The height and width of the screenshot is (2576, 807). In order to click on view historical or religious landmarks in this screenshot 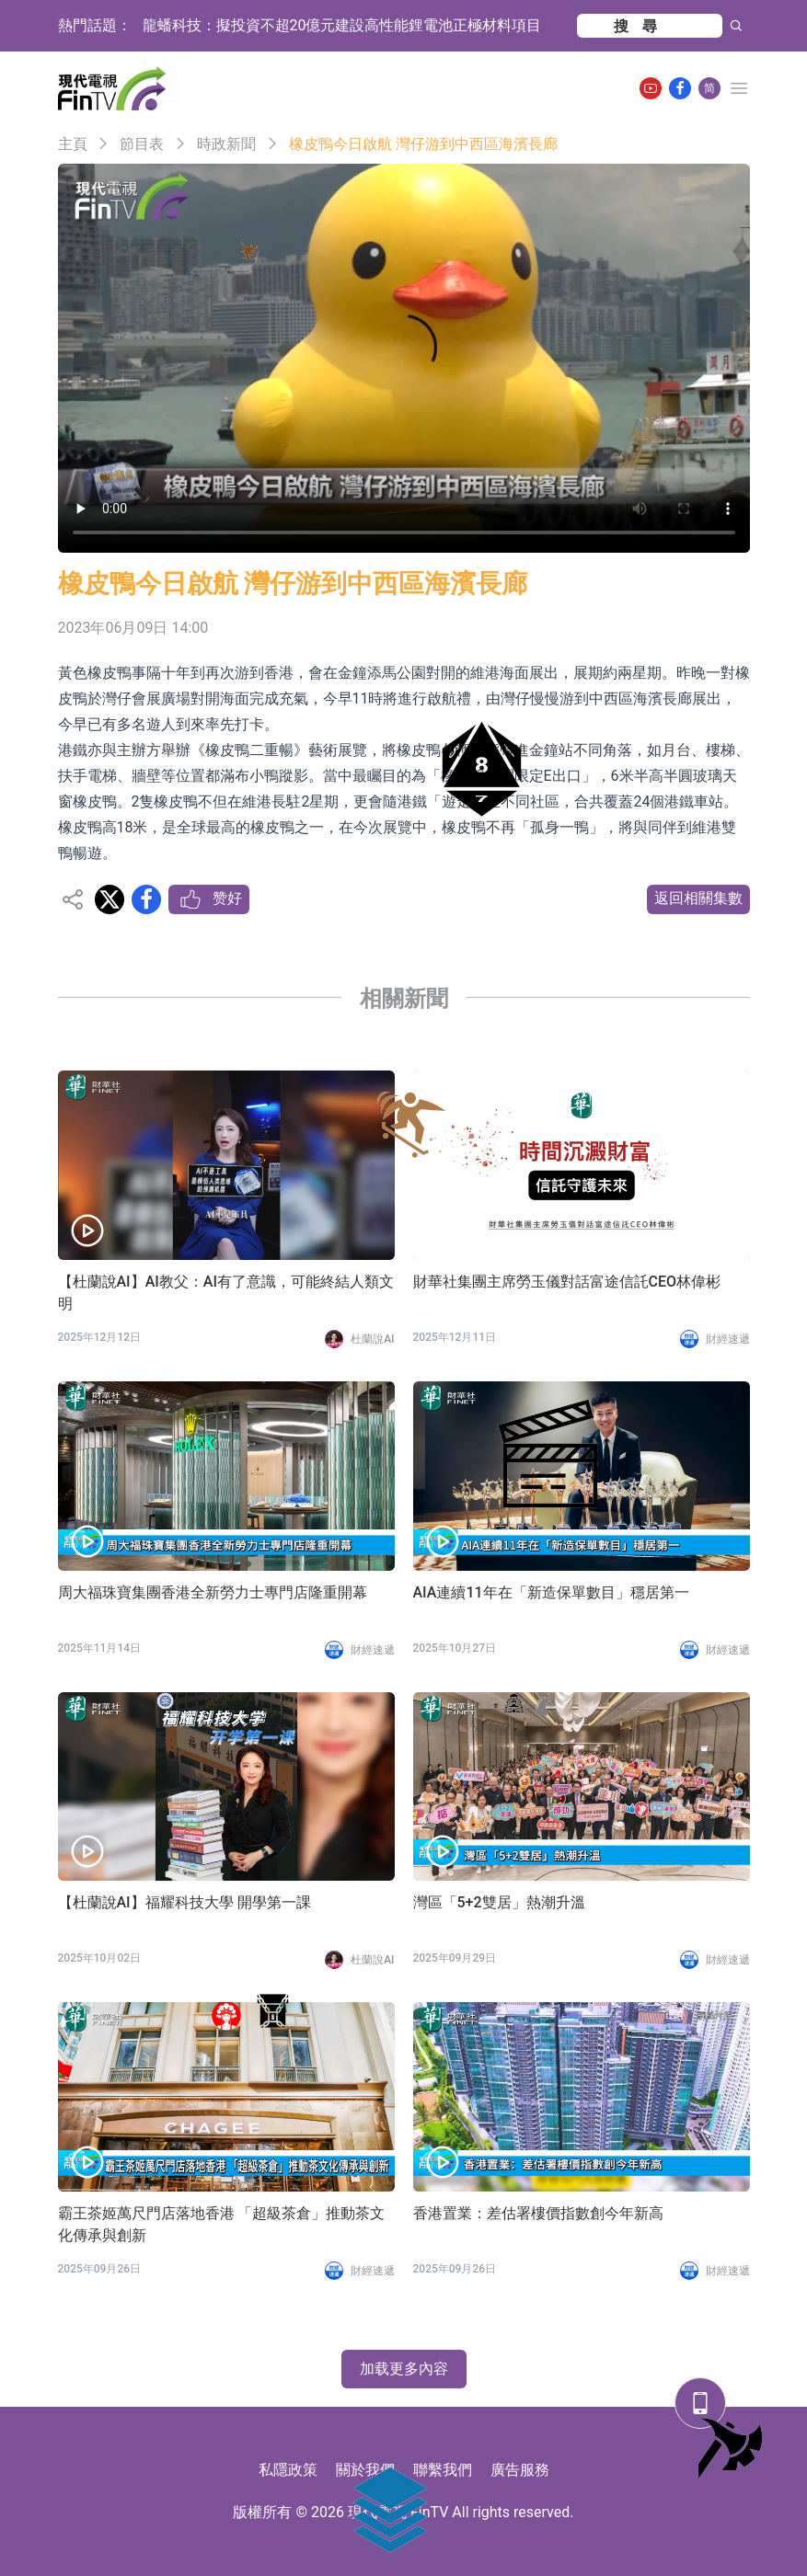, I will do `click(513, 1702)`.